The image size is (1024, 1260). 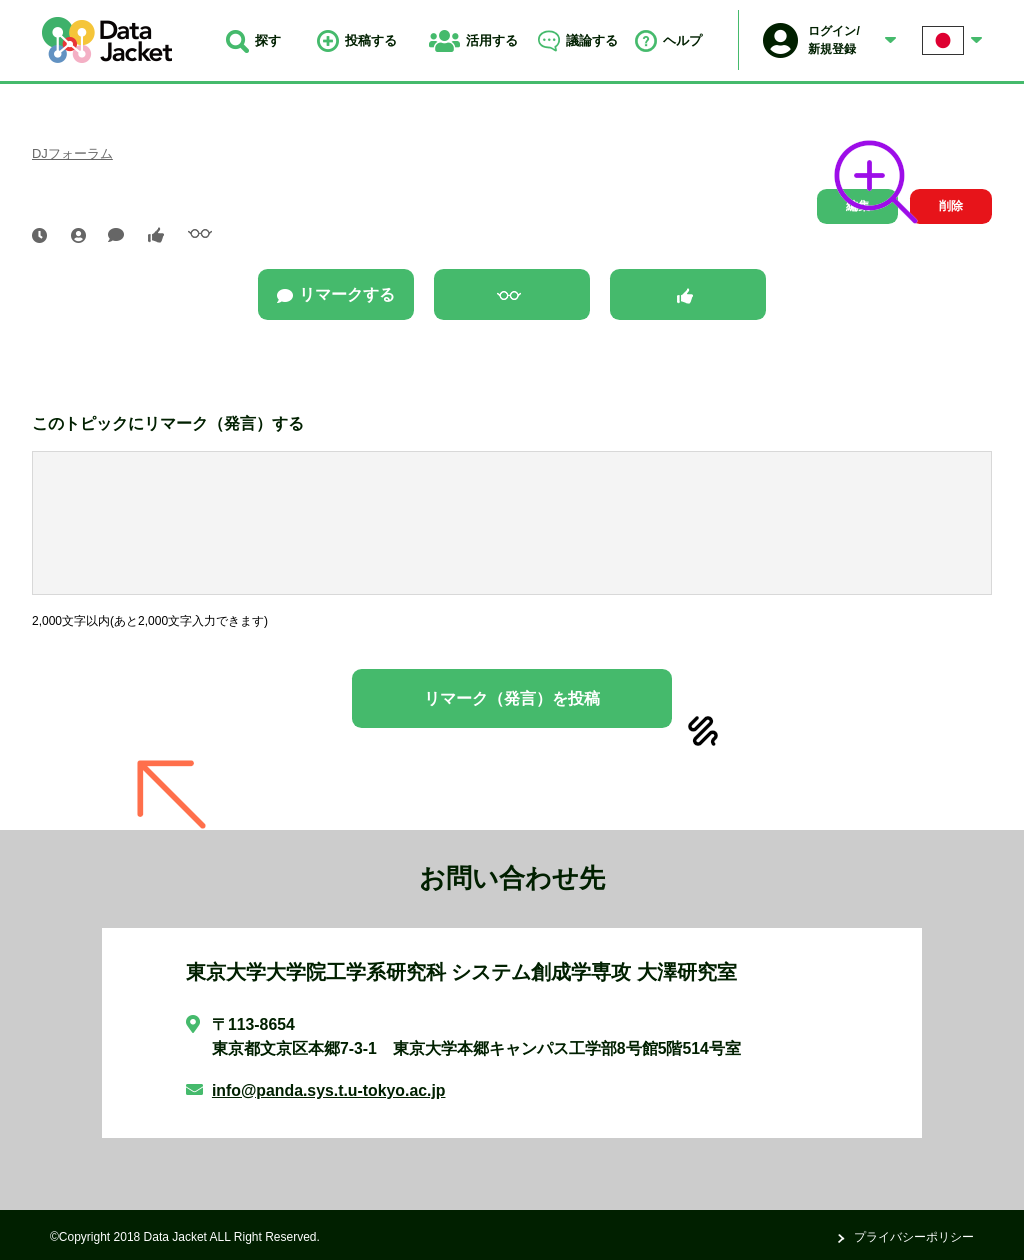 I want to click on zoom in on content, so click(x=876, y=182).